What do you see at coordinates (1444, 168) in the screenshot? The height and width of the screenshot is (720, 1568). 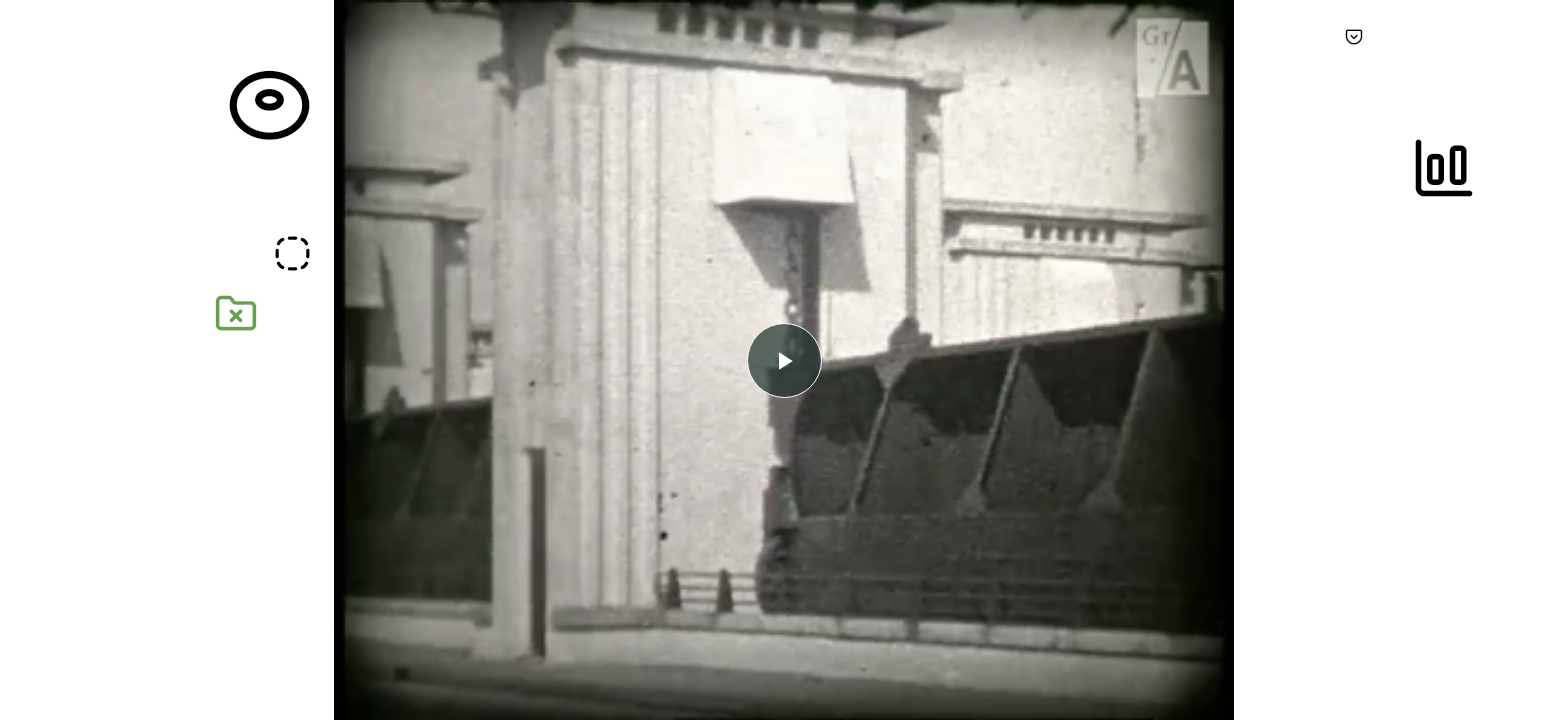 I see `view analytics or statistics dashboard` at bounding box center [1444, 168].